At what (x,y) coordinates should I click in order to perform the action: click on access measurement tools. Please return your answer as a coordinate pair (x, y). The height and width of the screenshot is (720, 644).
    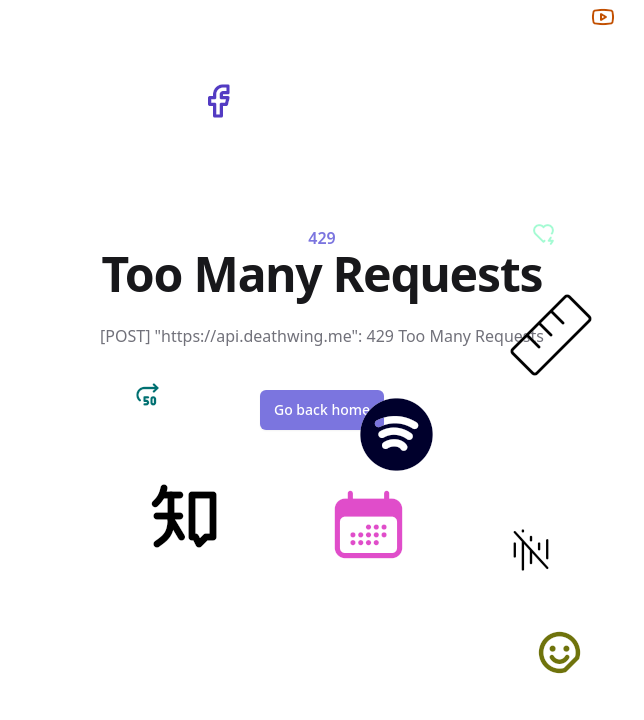
    Looking at the image, I should click on (551, 335).